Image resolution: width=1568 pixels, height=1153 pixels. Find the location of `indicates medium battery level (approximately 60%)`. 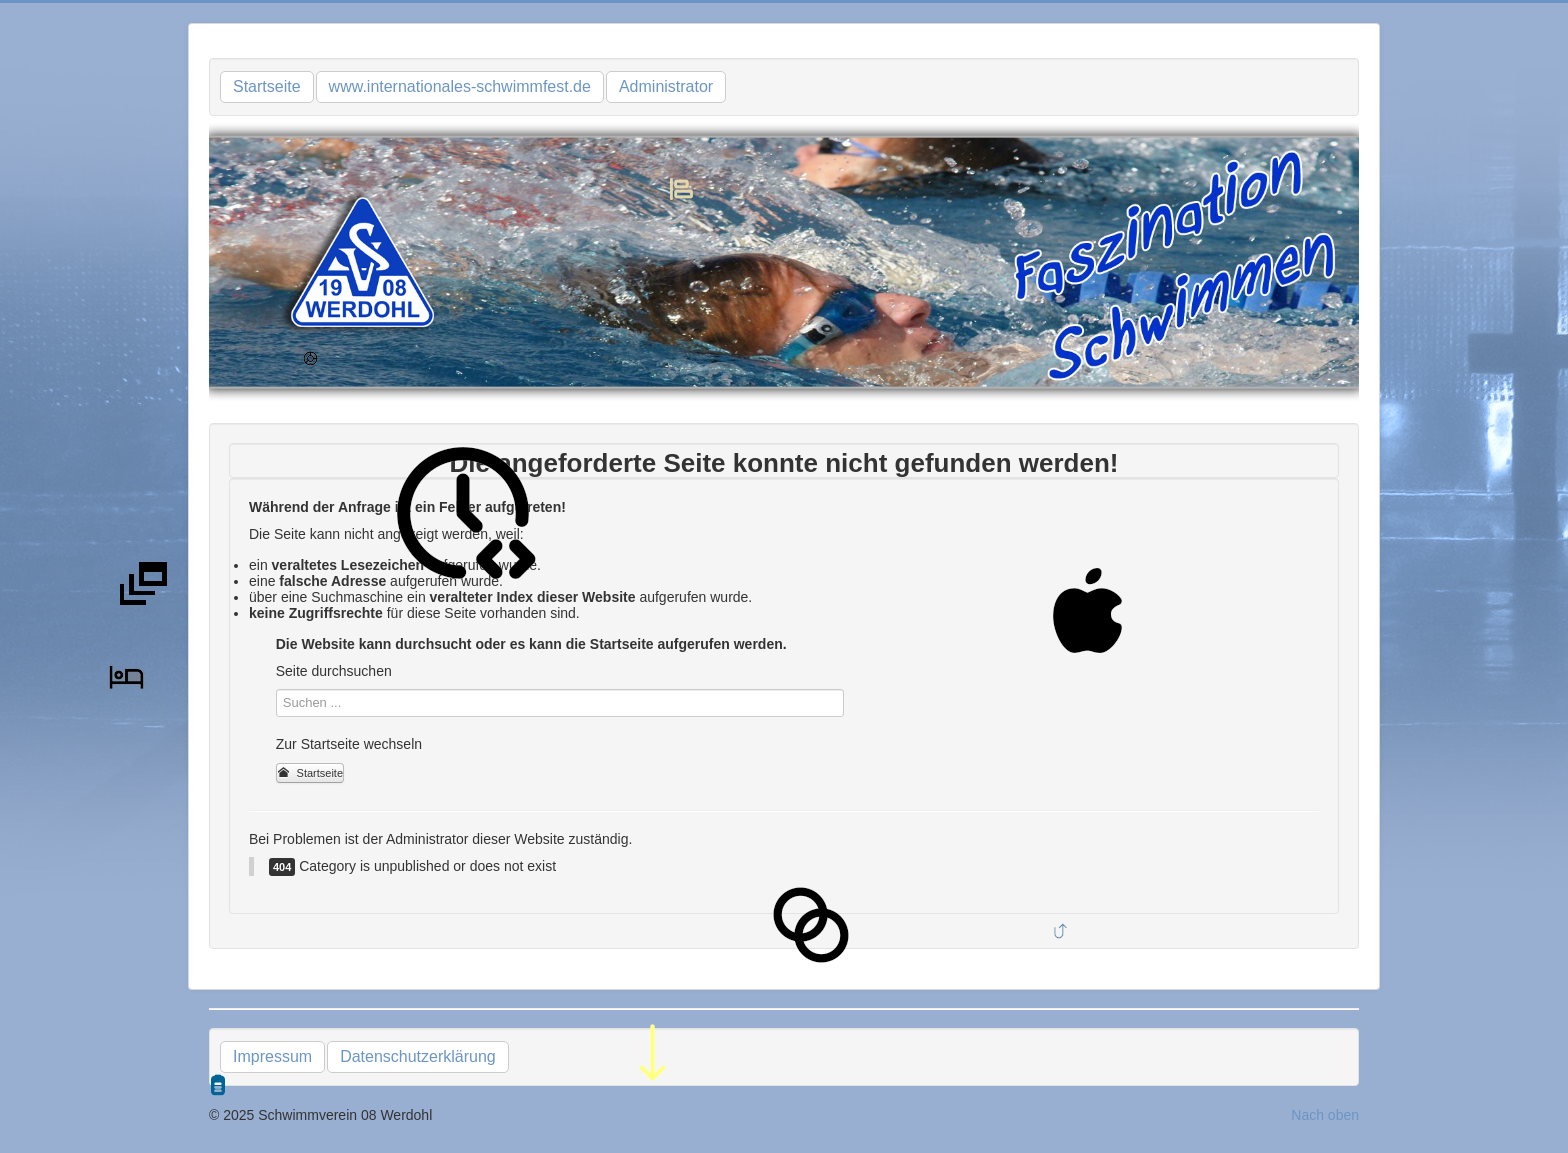

indicates medium battery level (approximately 60%) is located at coordinates (218, 1085).